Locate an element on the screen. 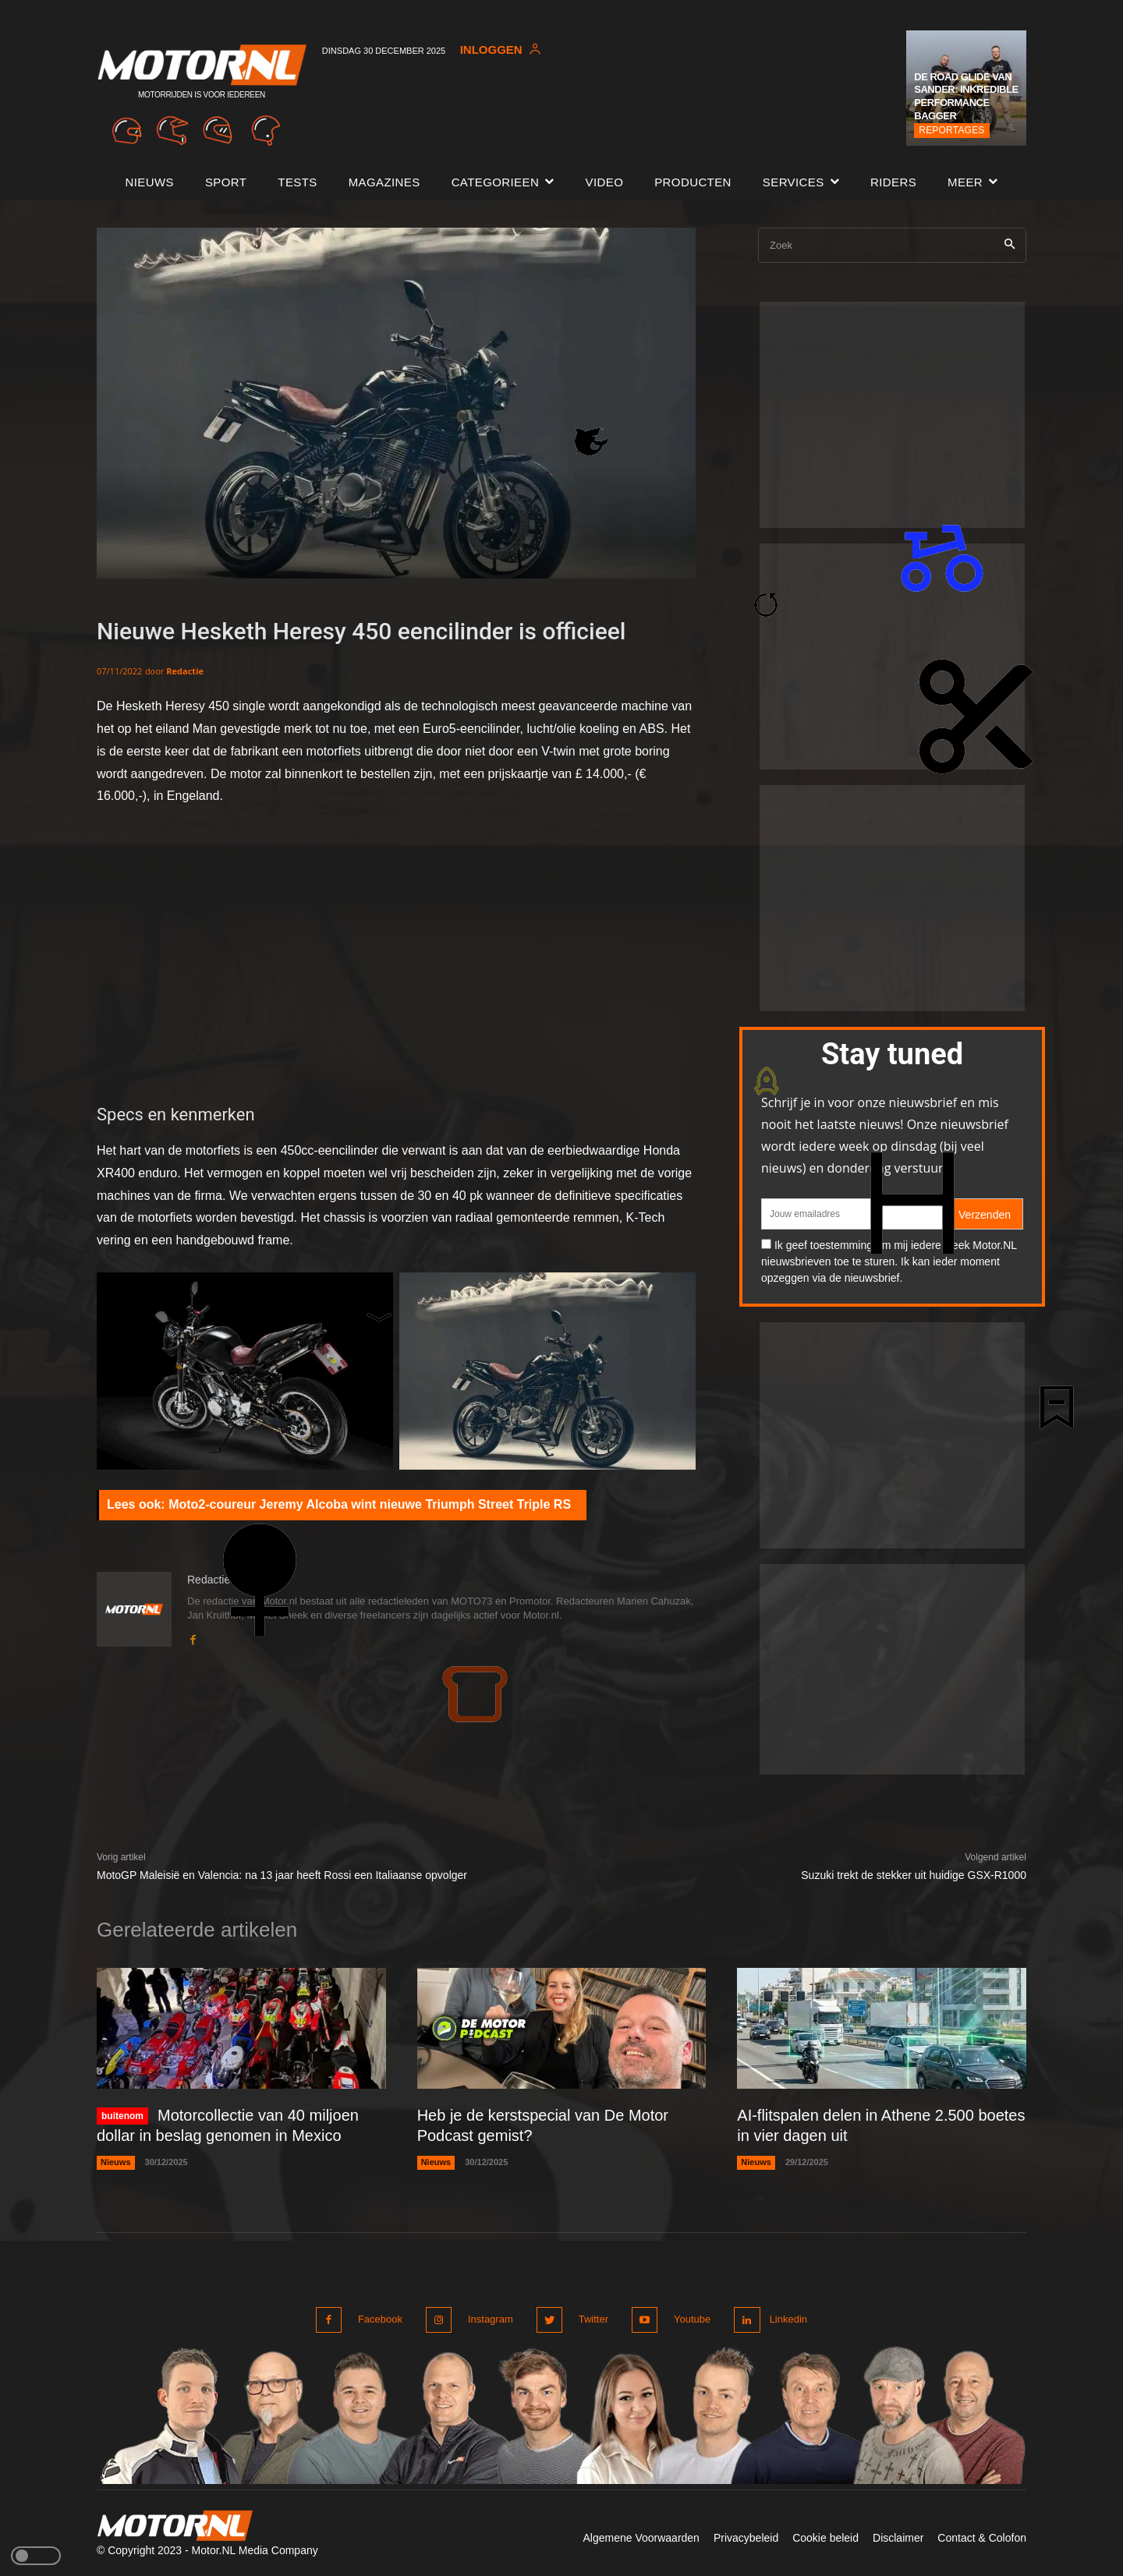 This screenshot has height=2576, width=1123. expand content or reveal more options is located at coordinates (379, 1317).